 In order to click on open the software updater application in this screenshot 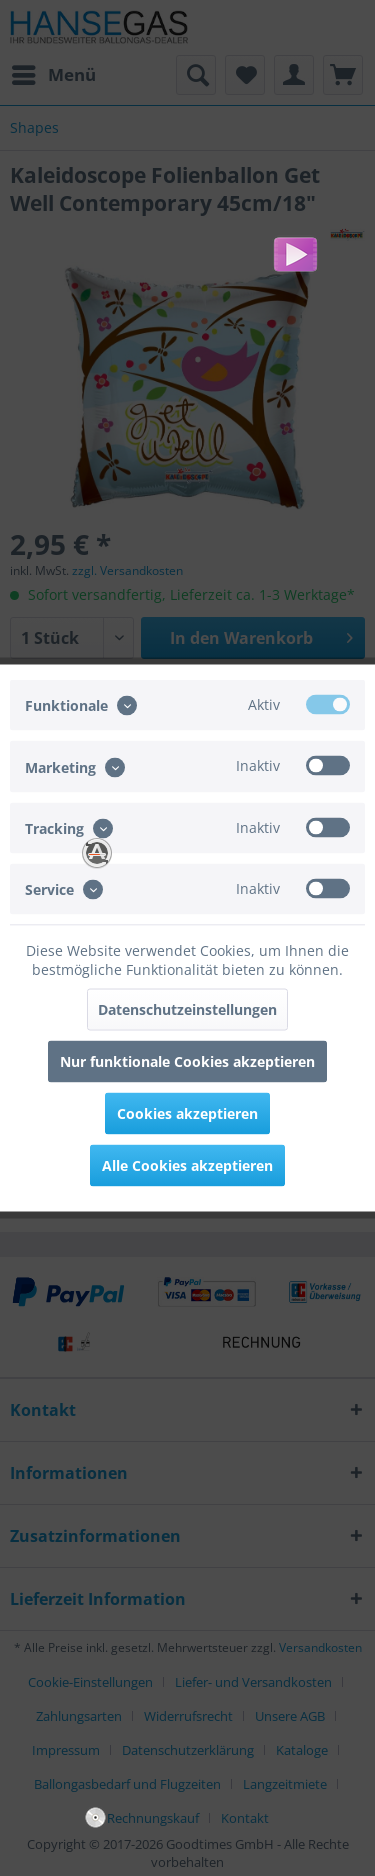, I will do `click(97, 853)`.